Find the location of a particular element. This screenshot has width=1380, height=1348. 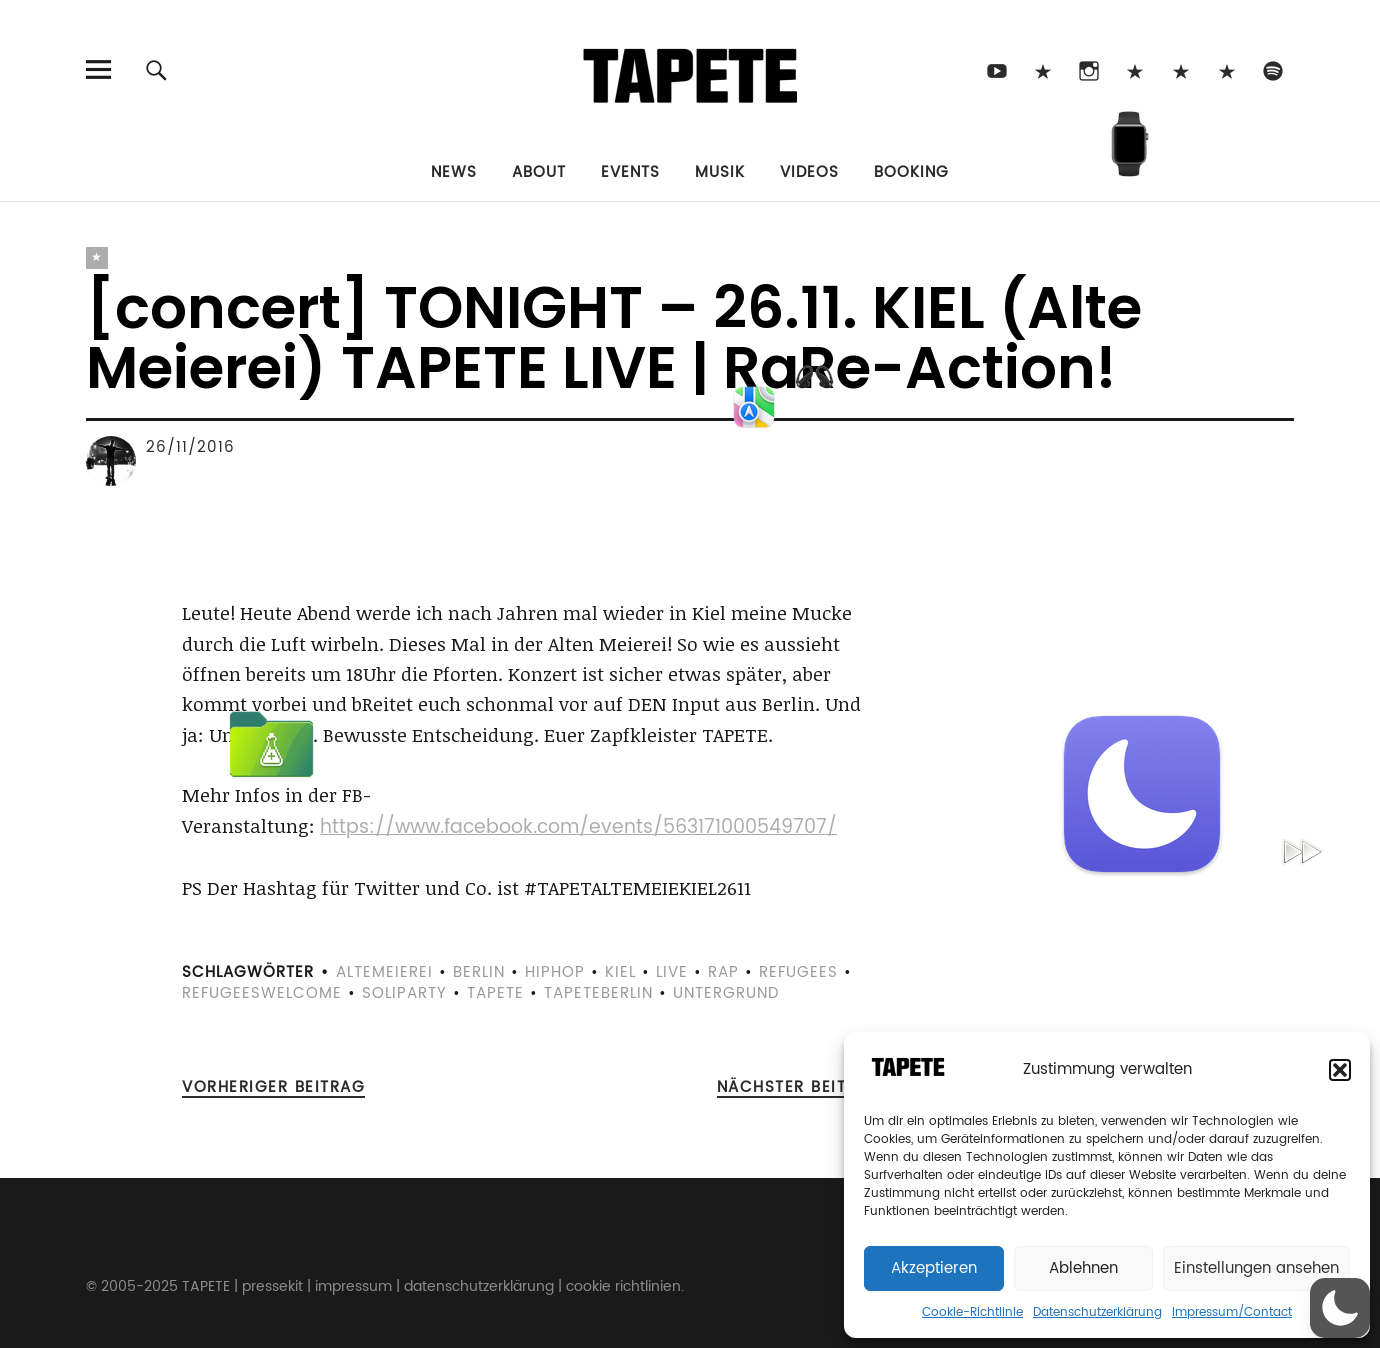

folder for science or chemistry-related files is located at coordinates (271, 746).